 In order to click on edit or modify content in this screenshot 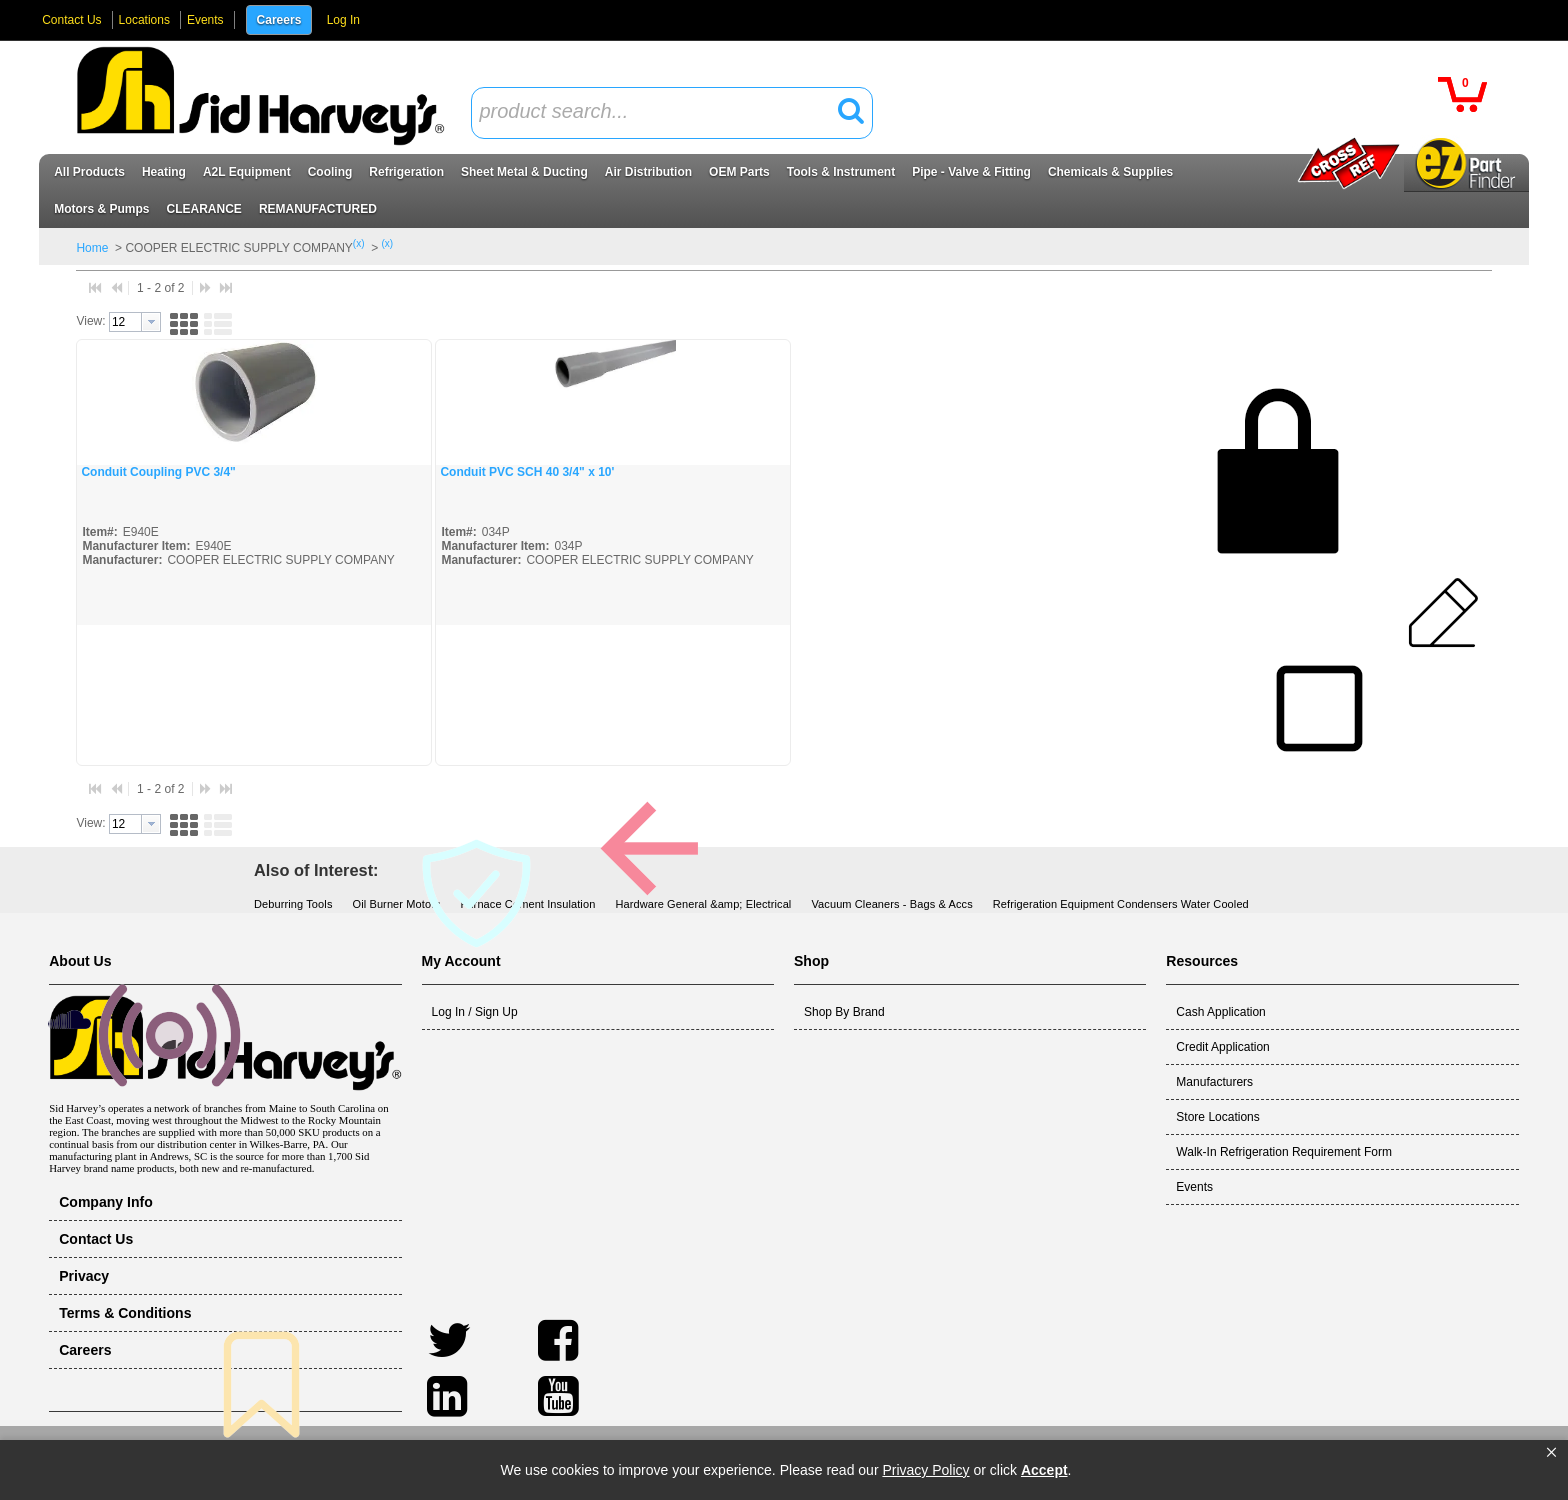, I will do `click(1442, 614)`.